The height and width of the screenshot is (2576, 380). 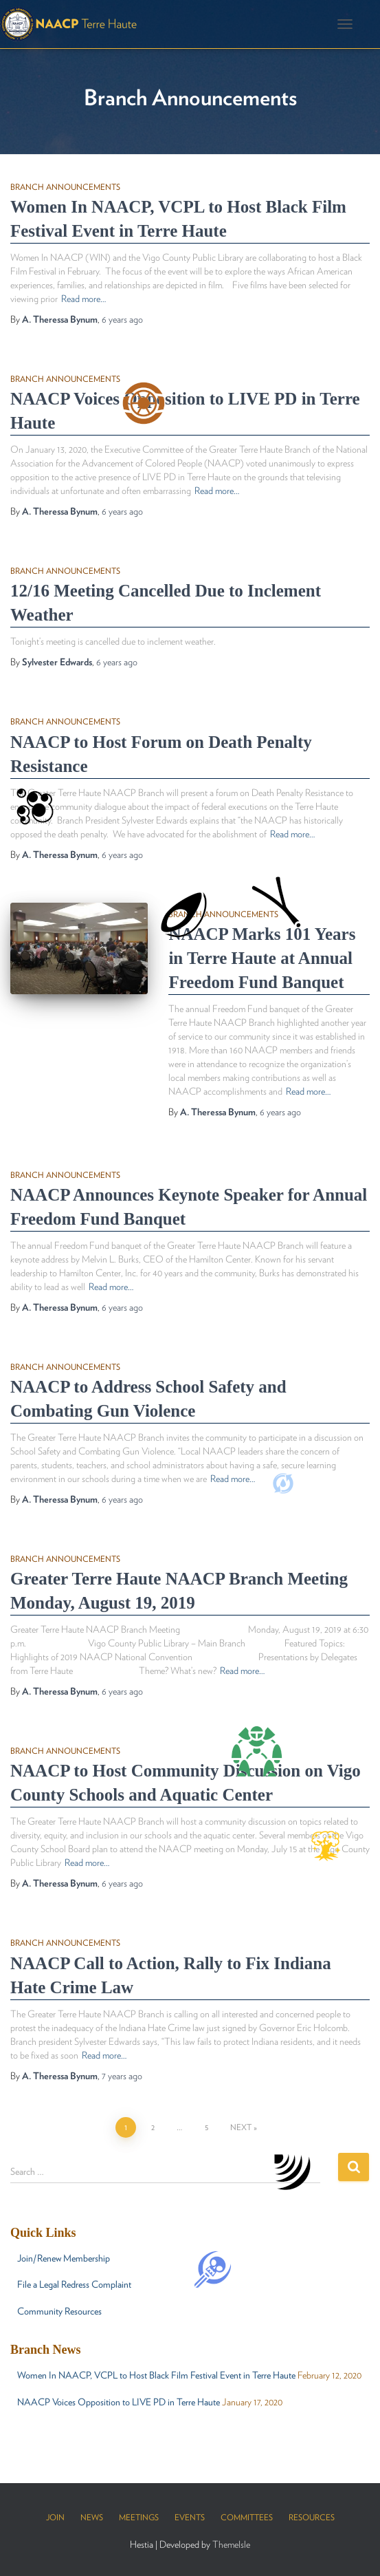 What do you see at coordinates (276, 902) in the screenshot?
I see `dowsing or divination tool in a game interface` at bounding box center [276, 902].